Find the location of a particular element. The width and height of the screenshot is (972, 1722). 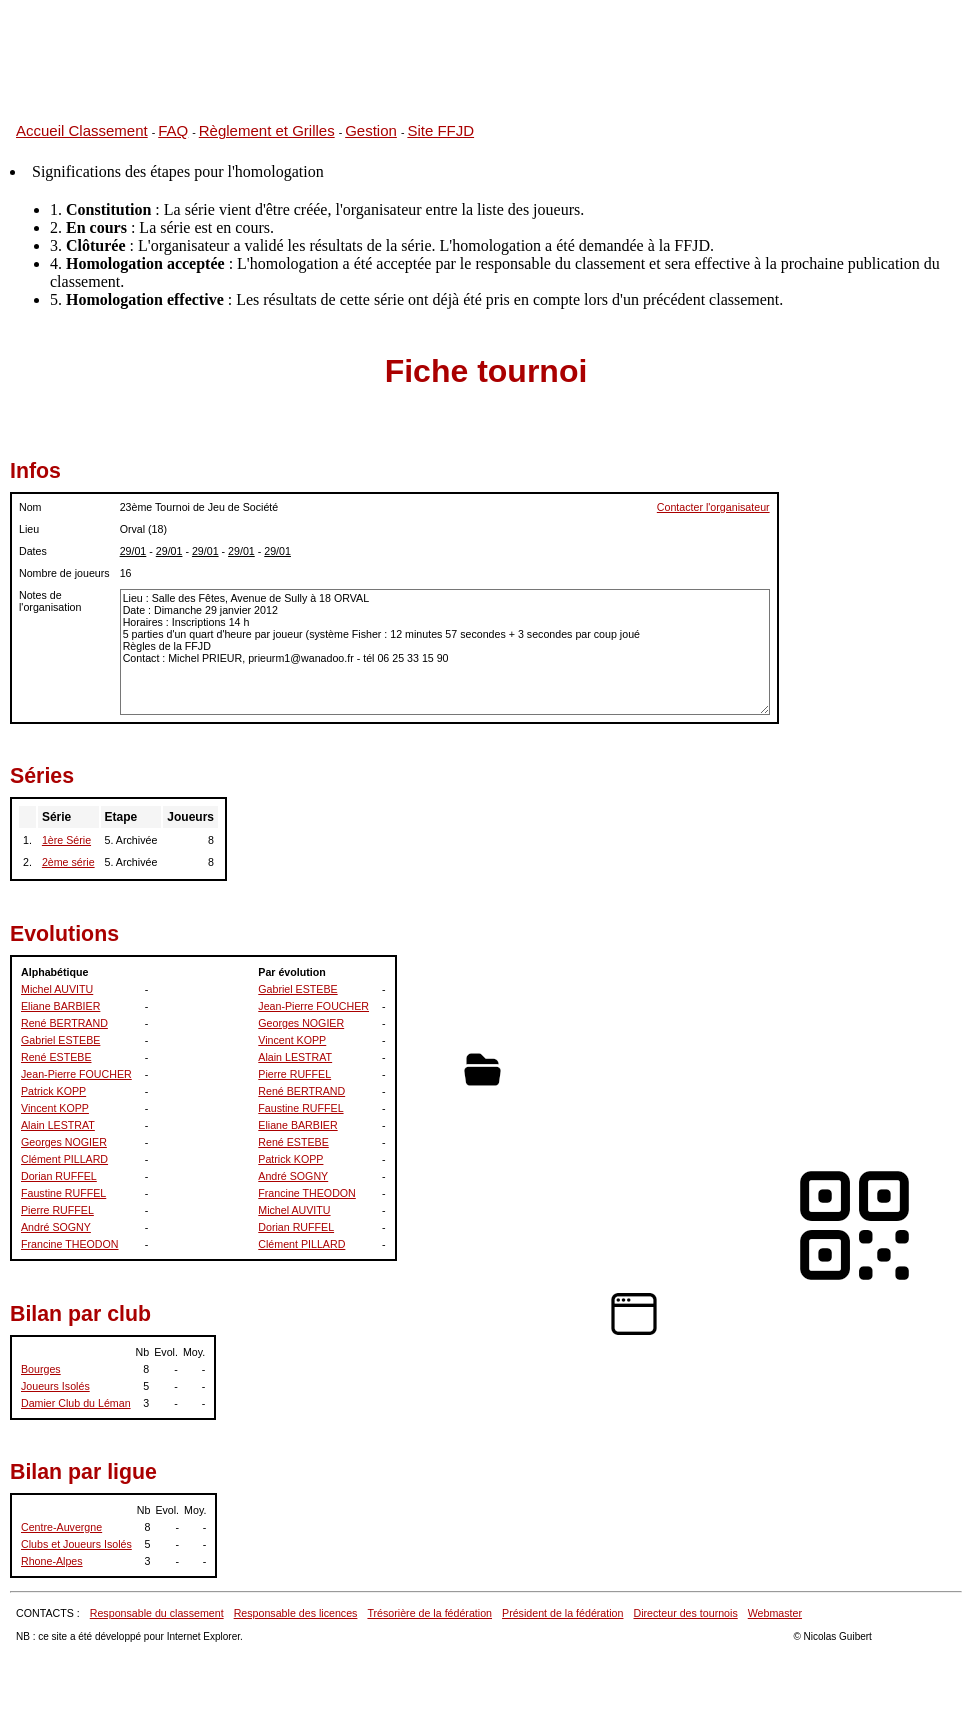

scan or generate a qr code is located at coordinates (854, 1225).